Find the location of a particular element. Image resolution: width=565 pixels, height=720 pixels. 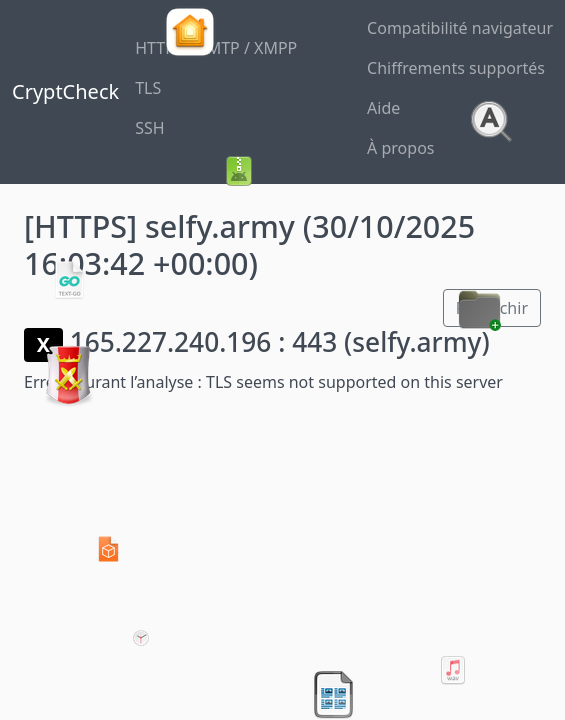

open recently accessed documents is located at coordinates (141, 638).